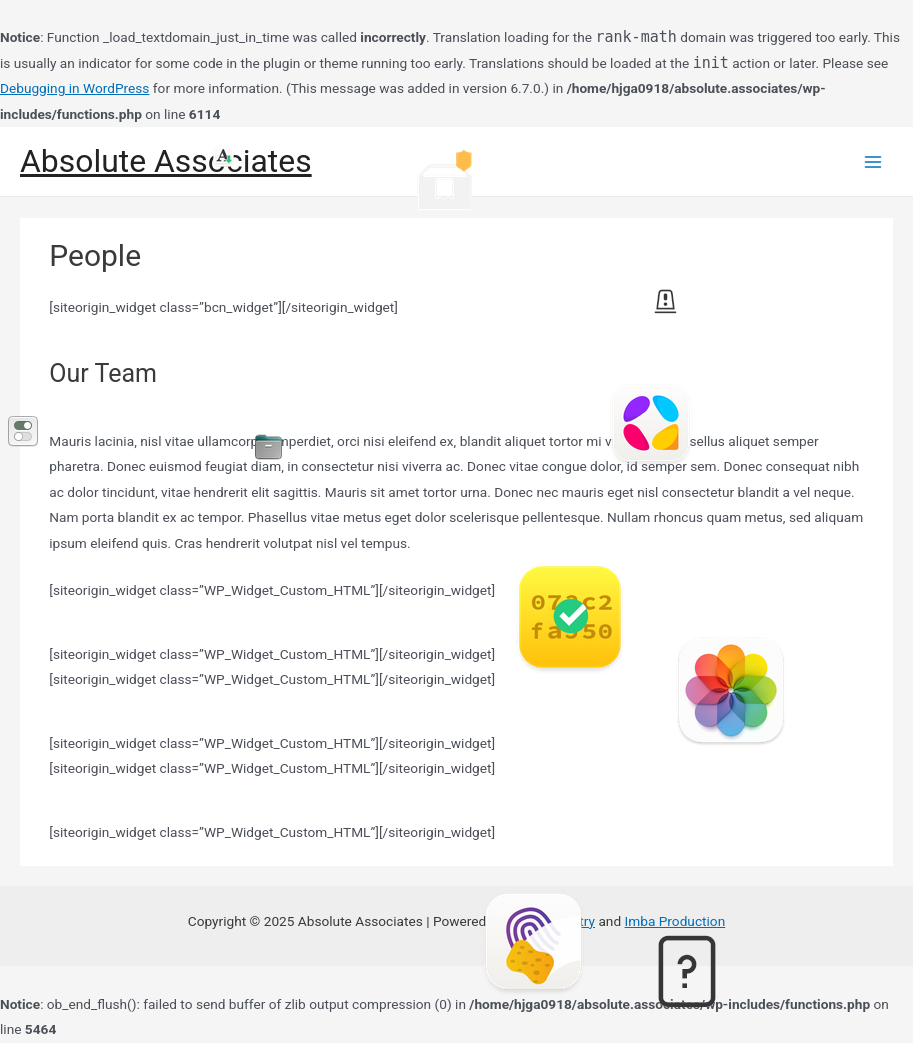  I want to click on indicates a system error or crash report, so click(665, 300).